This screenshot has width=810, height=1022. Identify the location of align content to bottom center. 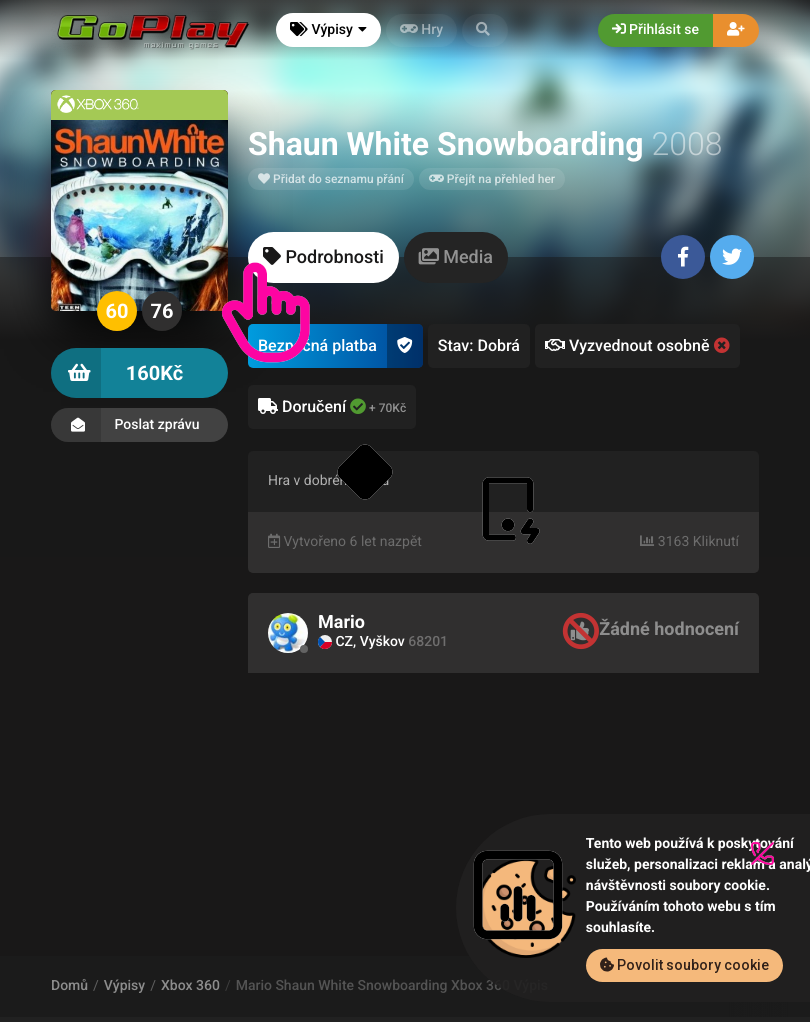
(518, 895).